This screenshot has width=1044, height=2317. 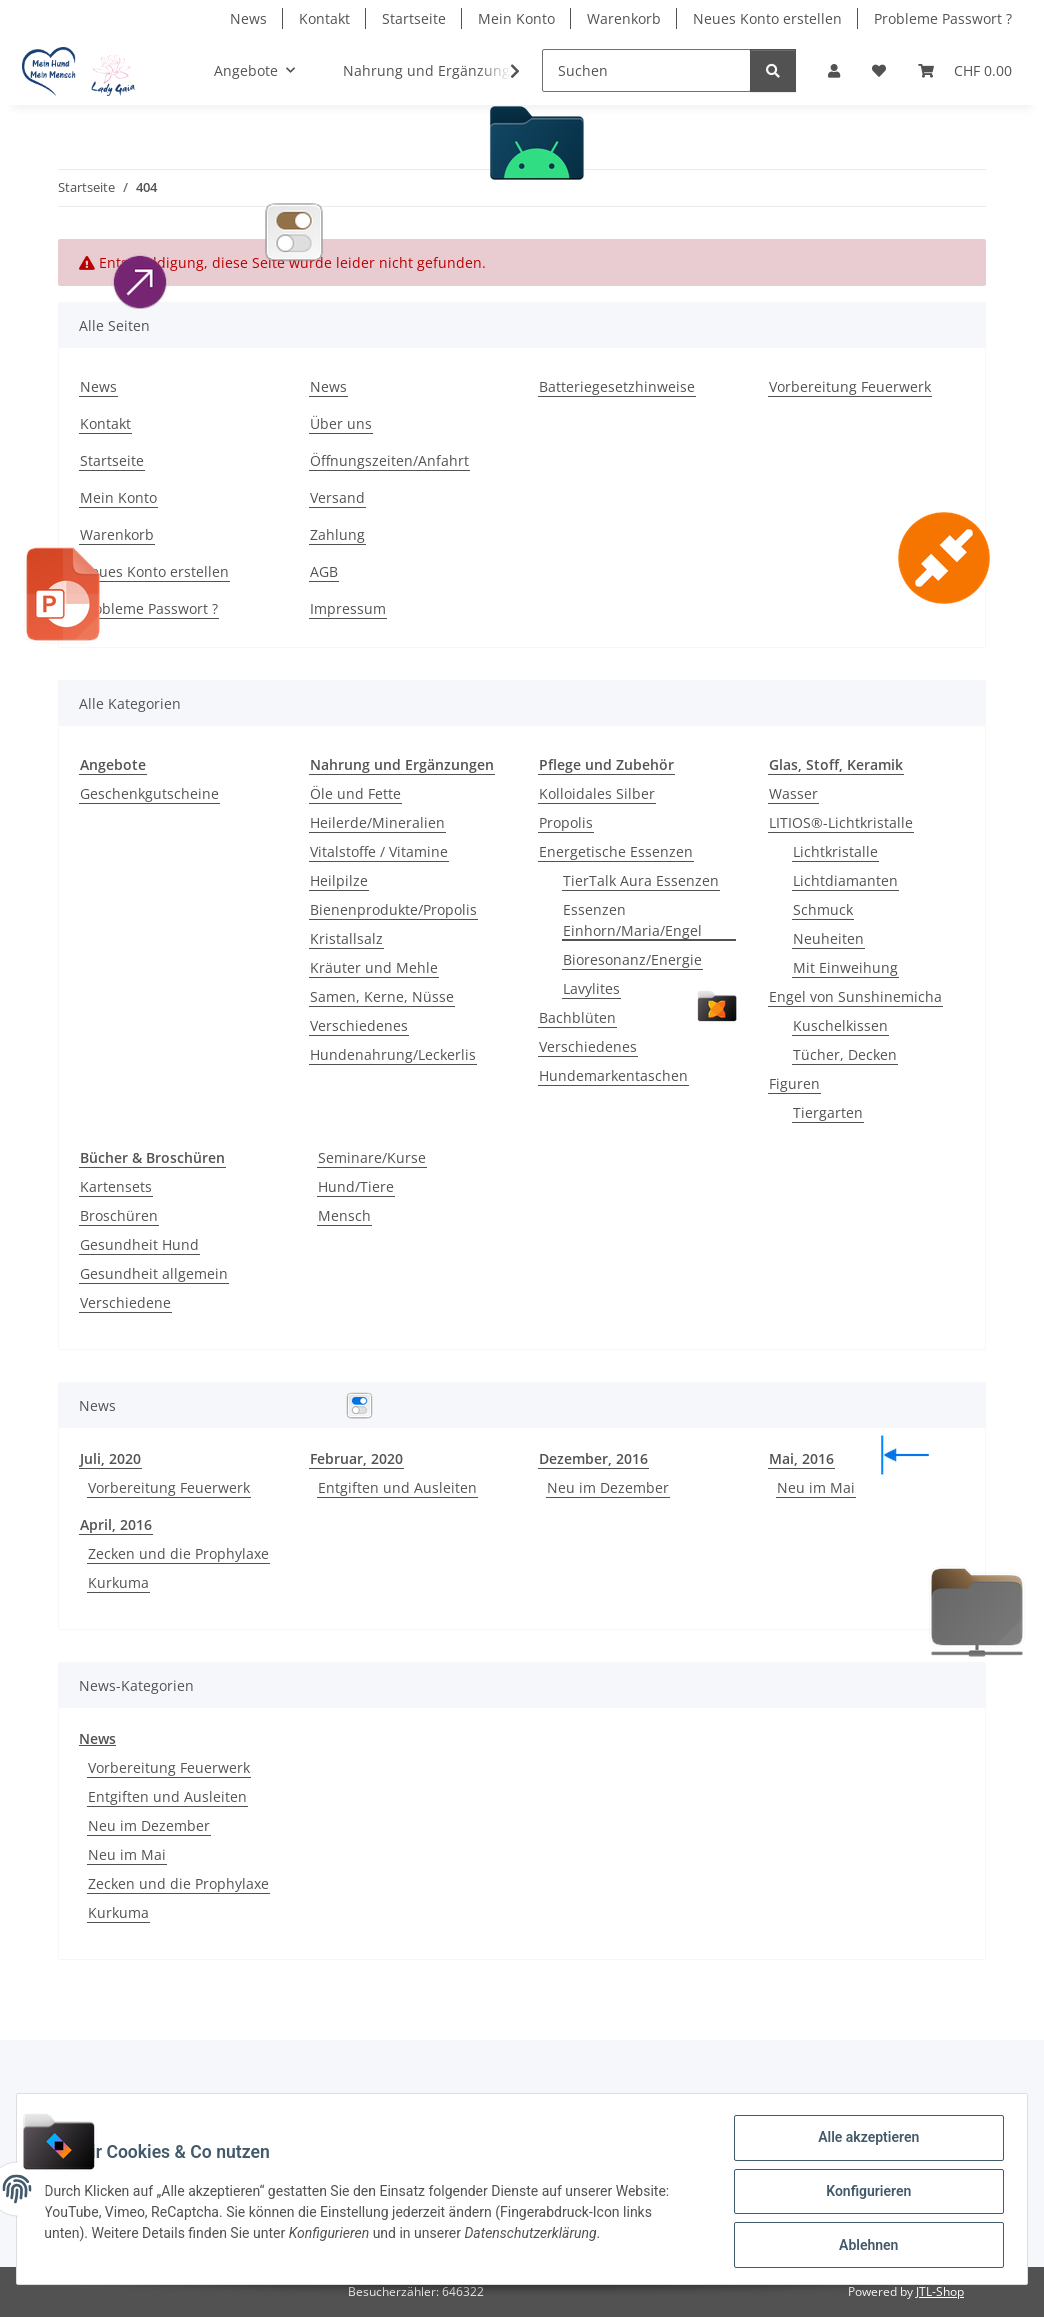 What do you see at coordinates (140, 282) in the screenshot?
I see `indicates a symbolic link or shortcut to another file` at bounding box center [140, 282].